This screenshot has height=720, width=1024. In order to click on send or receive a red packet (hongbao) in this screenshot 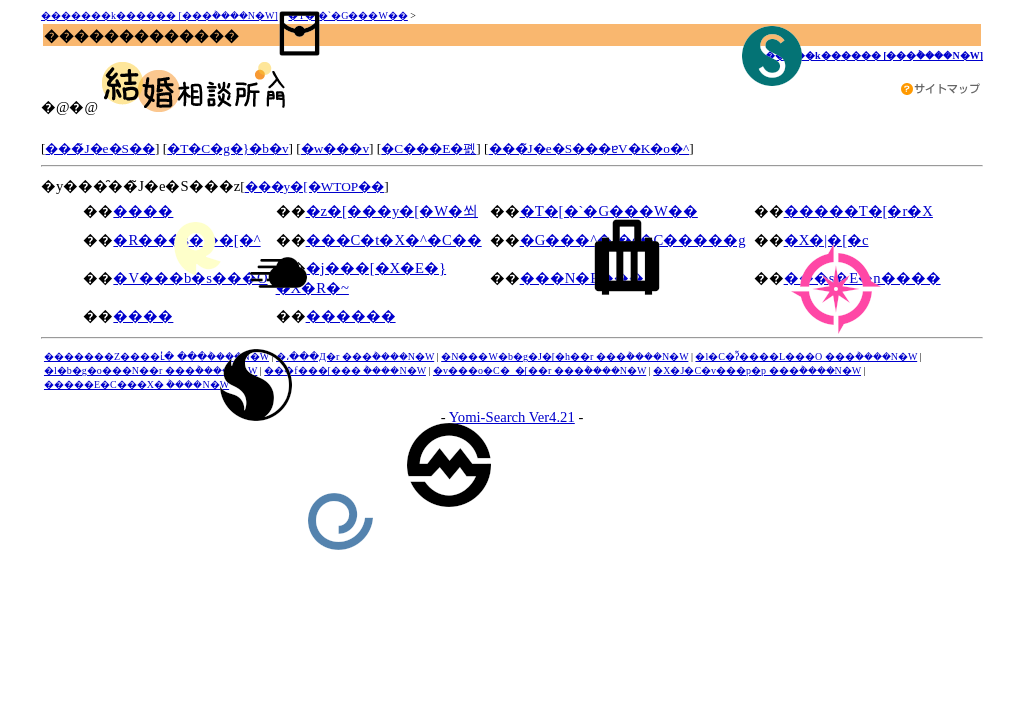, I will do `click(299, 33)`.